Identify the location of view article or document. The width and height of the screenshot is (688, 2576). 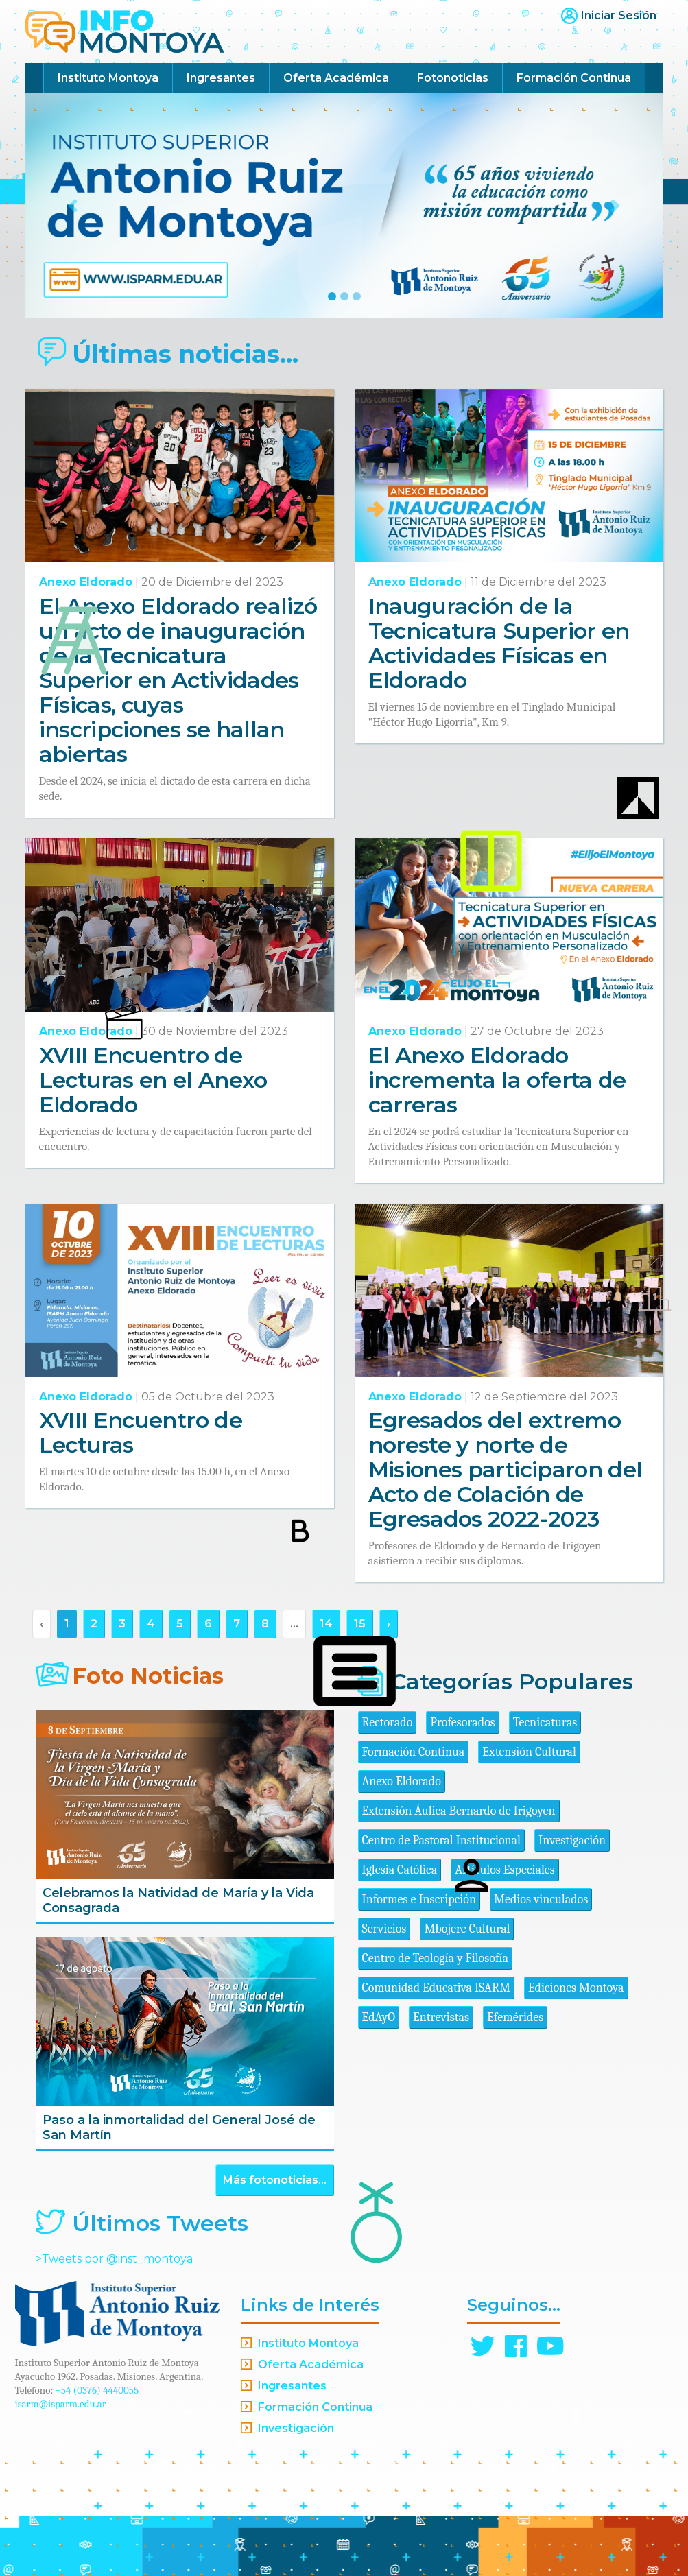
(355, 1671).